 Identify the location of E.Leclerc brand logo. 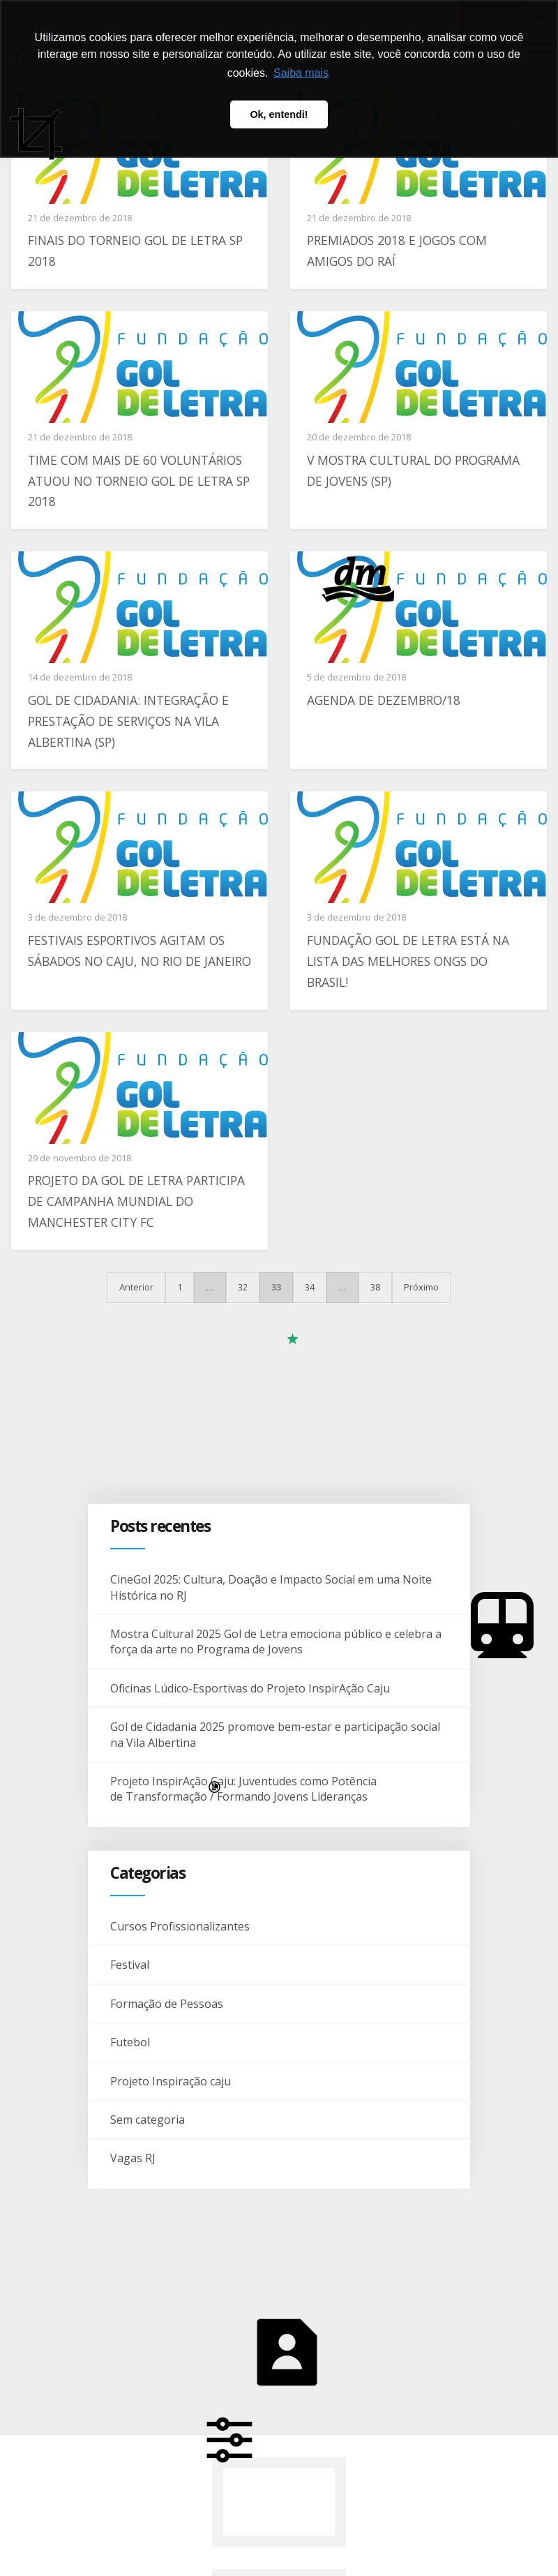
(214, 1787).